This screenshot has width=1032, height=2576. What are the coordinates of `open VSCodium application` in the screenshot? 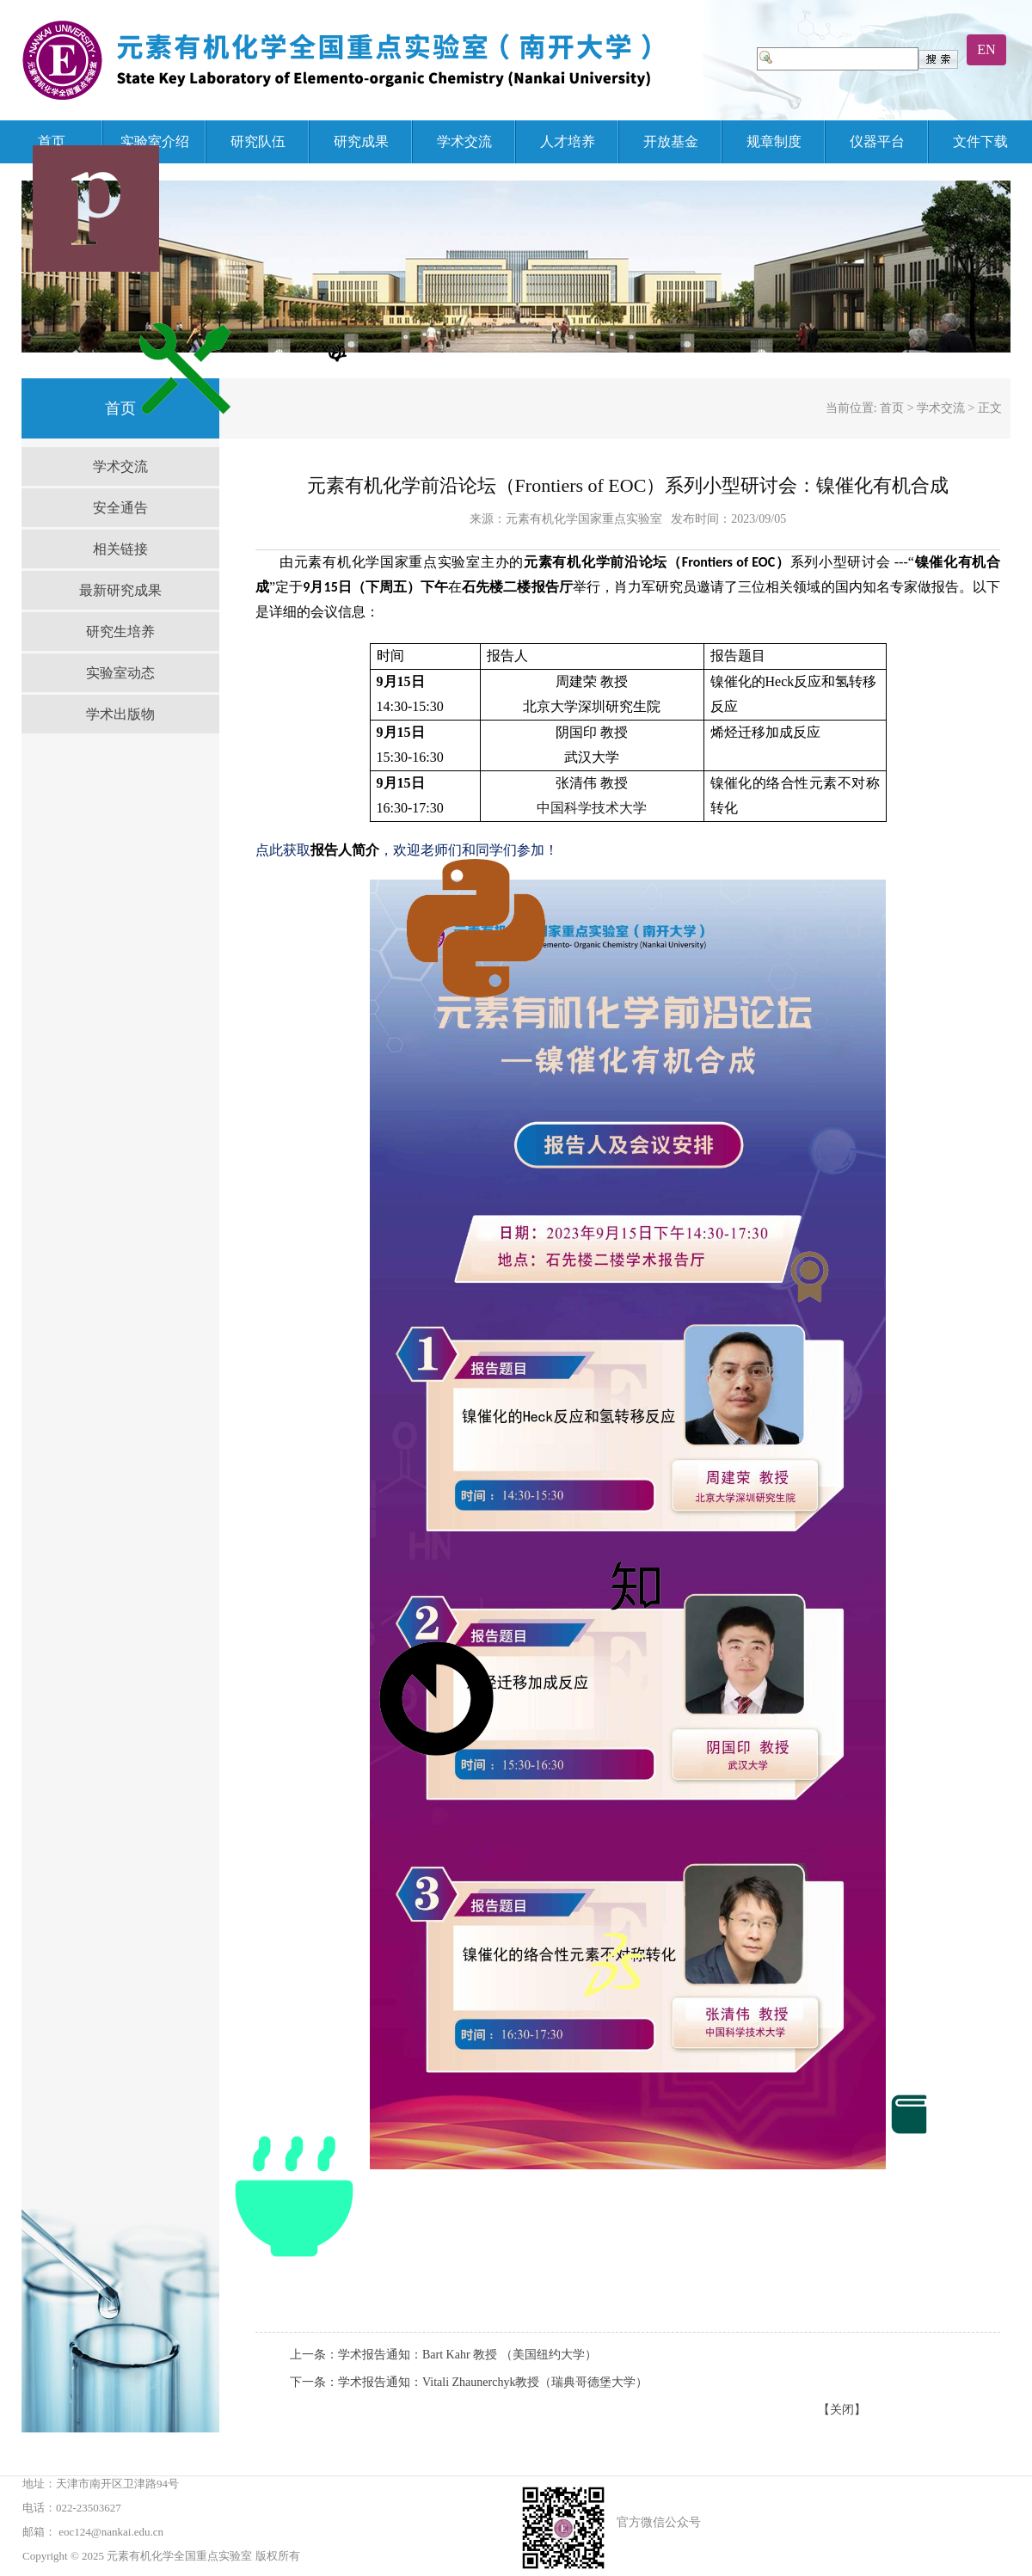 It's located at (337, 353).